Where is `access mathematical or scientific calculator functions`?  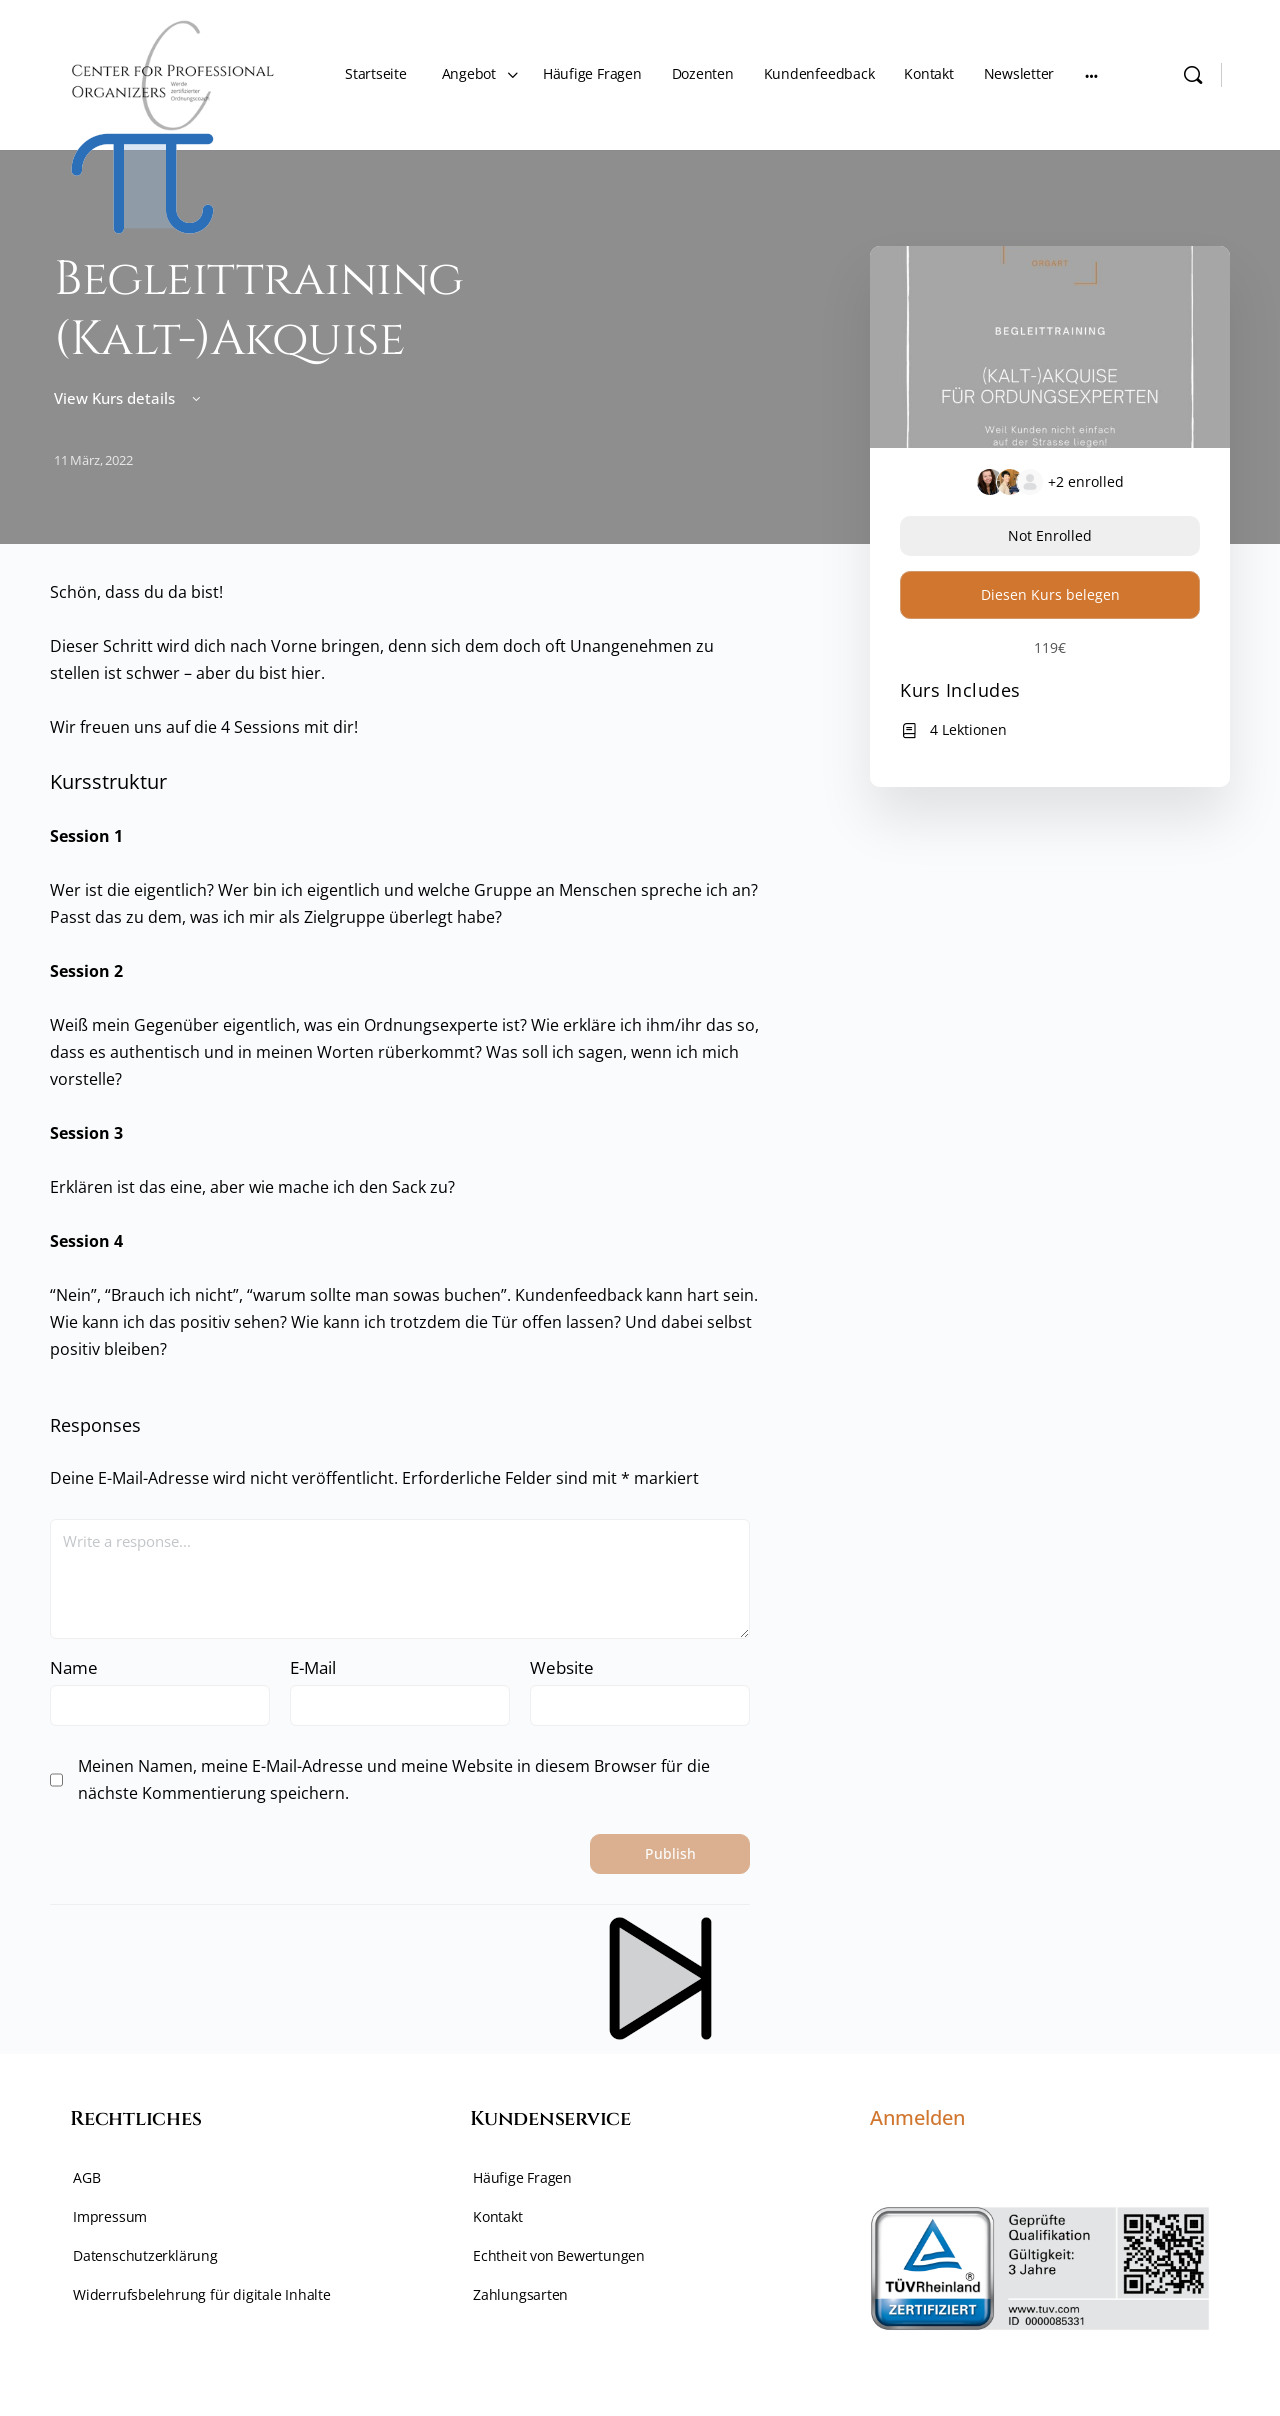
access mathematical or scientific calculator functions is located at coordinates (145, 181).